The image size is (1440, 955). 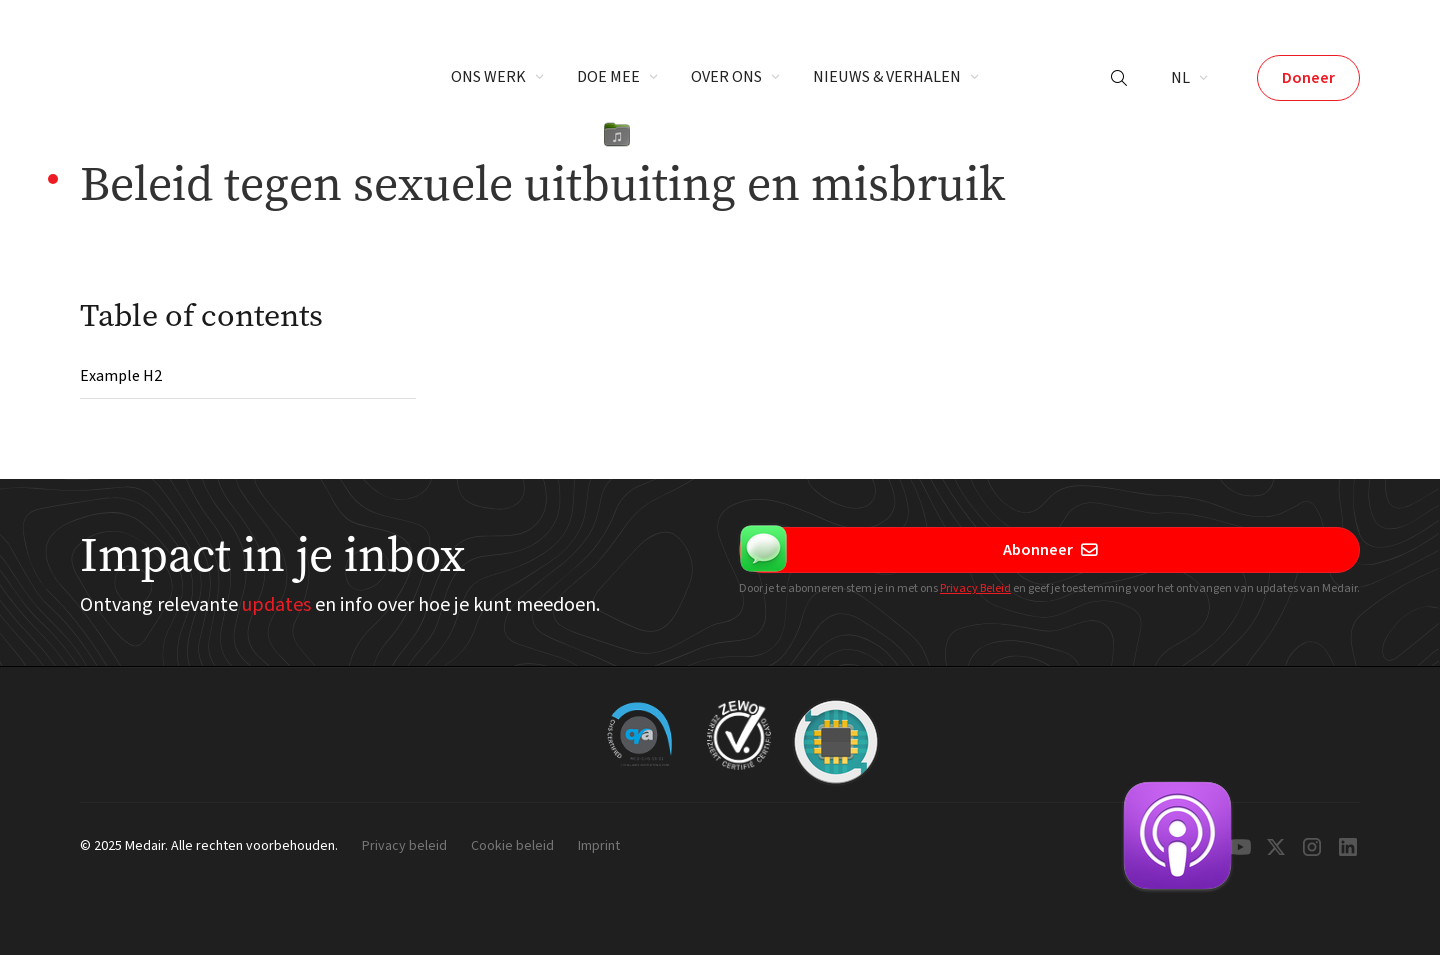 I want to click on open the podcasts app, so click(x=1177, y=835).